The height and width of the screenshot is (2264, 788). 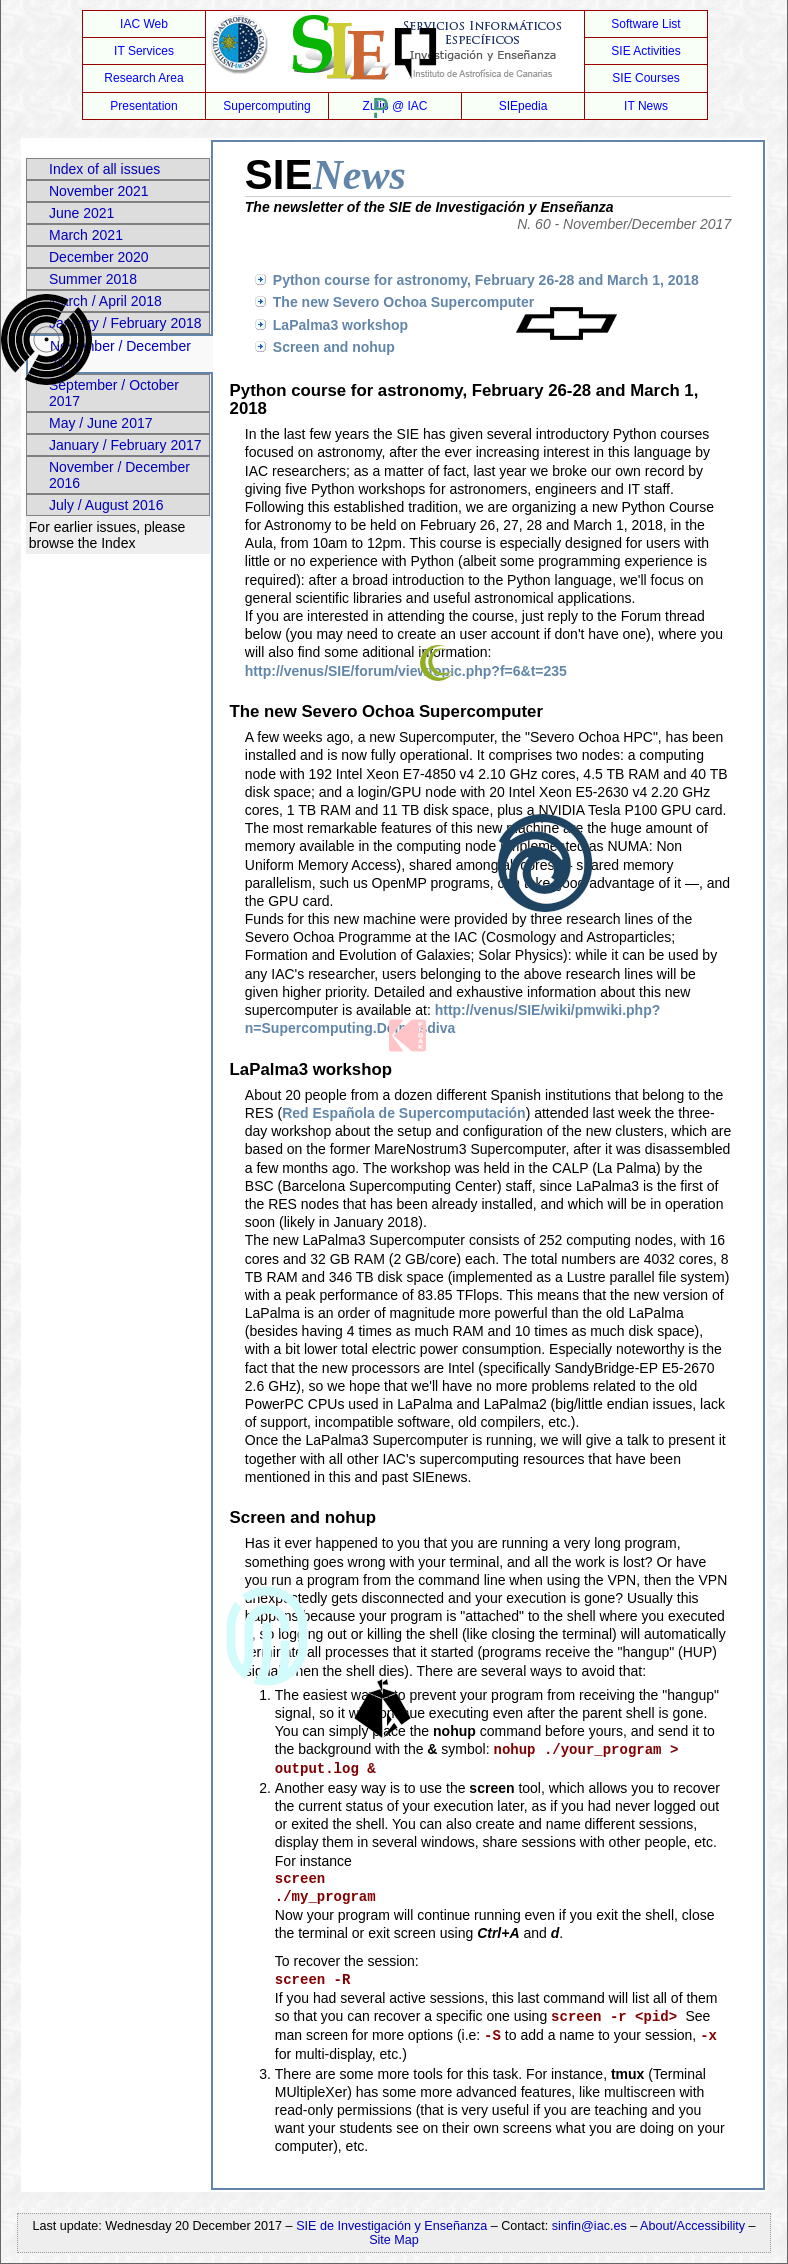 I want to click on open discogs music database, so click(x=46, y=339).